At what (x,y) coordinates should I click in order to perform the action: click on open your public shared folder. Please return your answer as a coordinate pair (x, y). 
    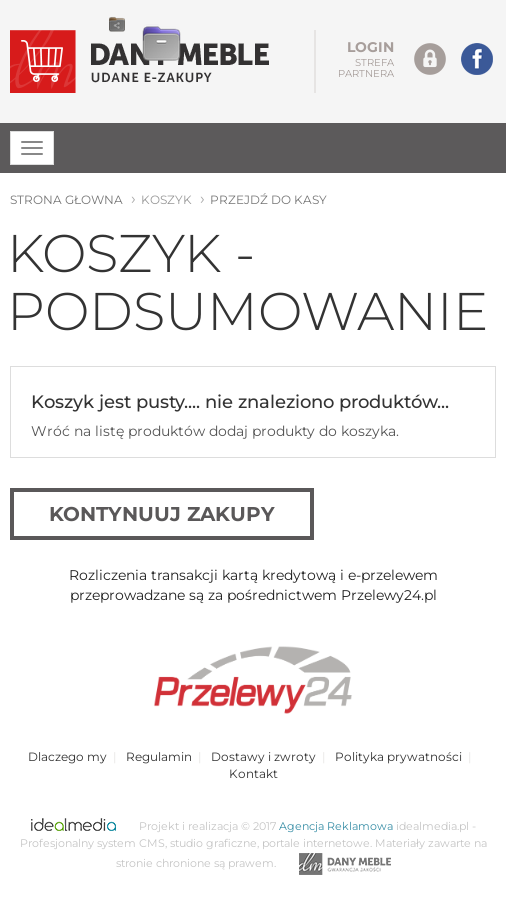
    Looking at the image, I should click on (117, 24).